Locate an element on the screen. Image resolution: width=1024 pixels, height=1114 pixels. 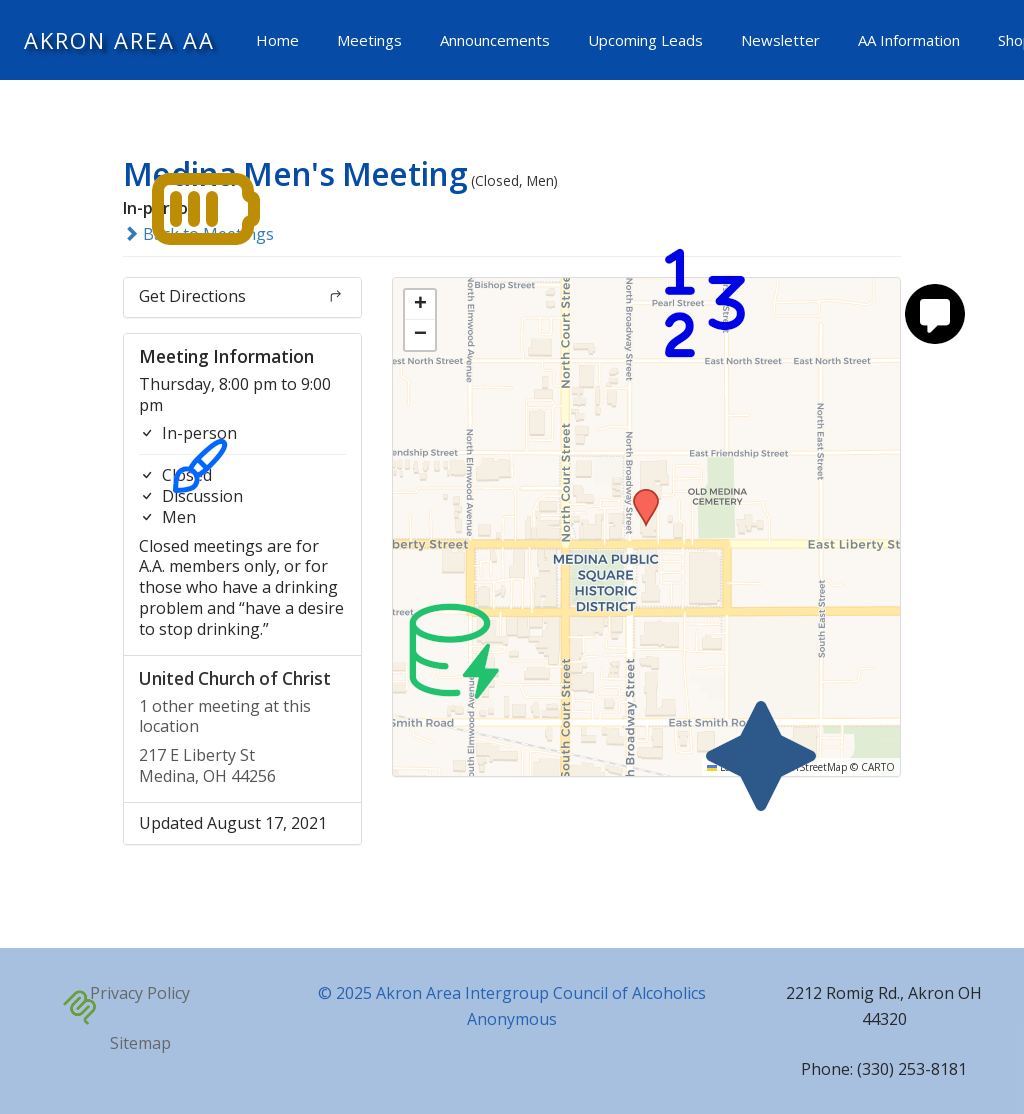
format text as numbered list is located at coordinates (703, 303).